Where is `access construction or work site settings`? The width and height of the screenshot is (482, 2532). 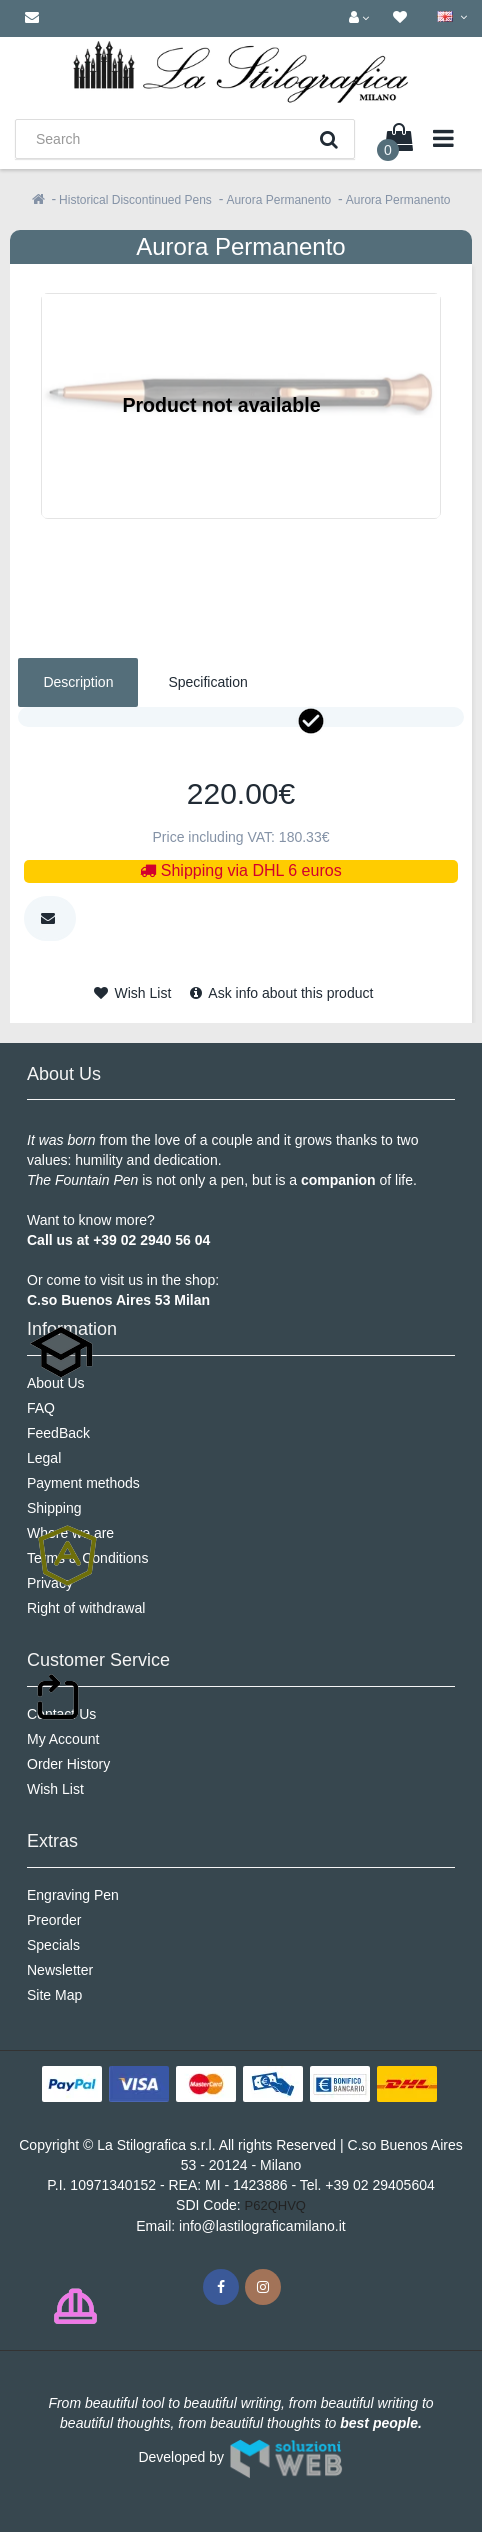
access construction or work site settings is located at coordinates (75, 2308).